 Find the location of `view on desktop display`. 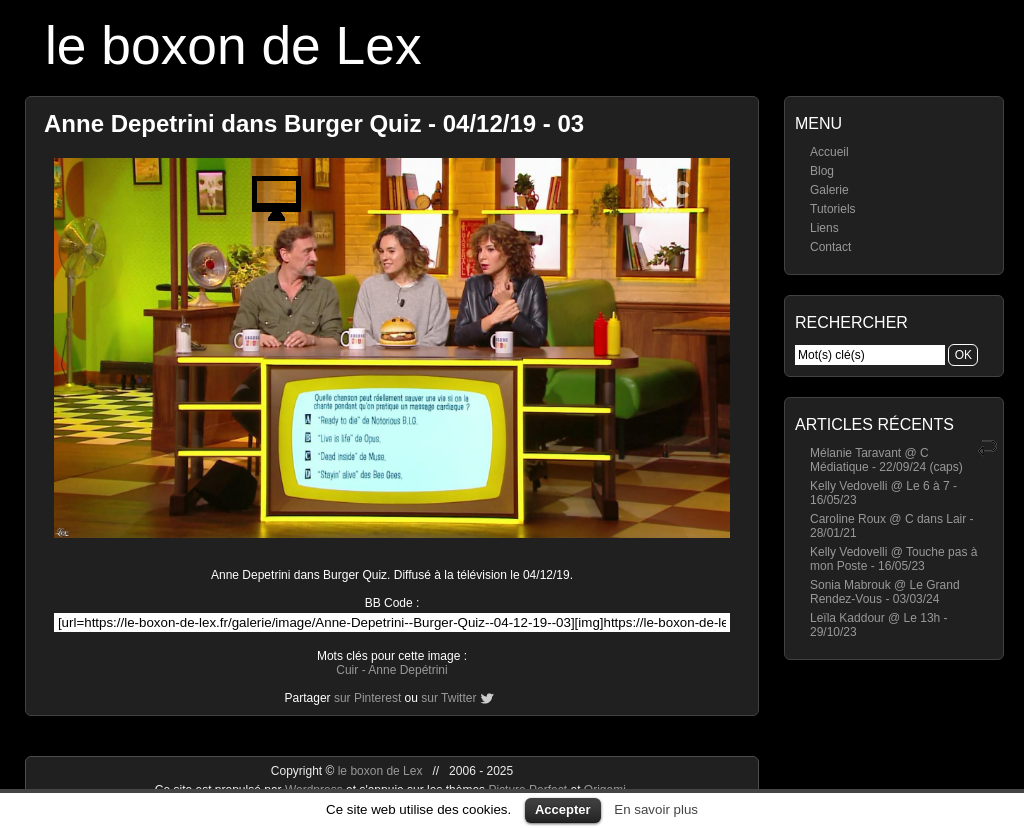

view on desktop display is located at coordinates (276, 198).